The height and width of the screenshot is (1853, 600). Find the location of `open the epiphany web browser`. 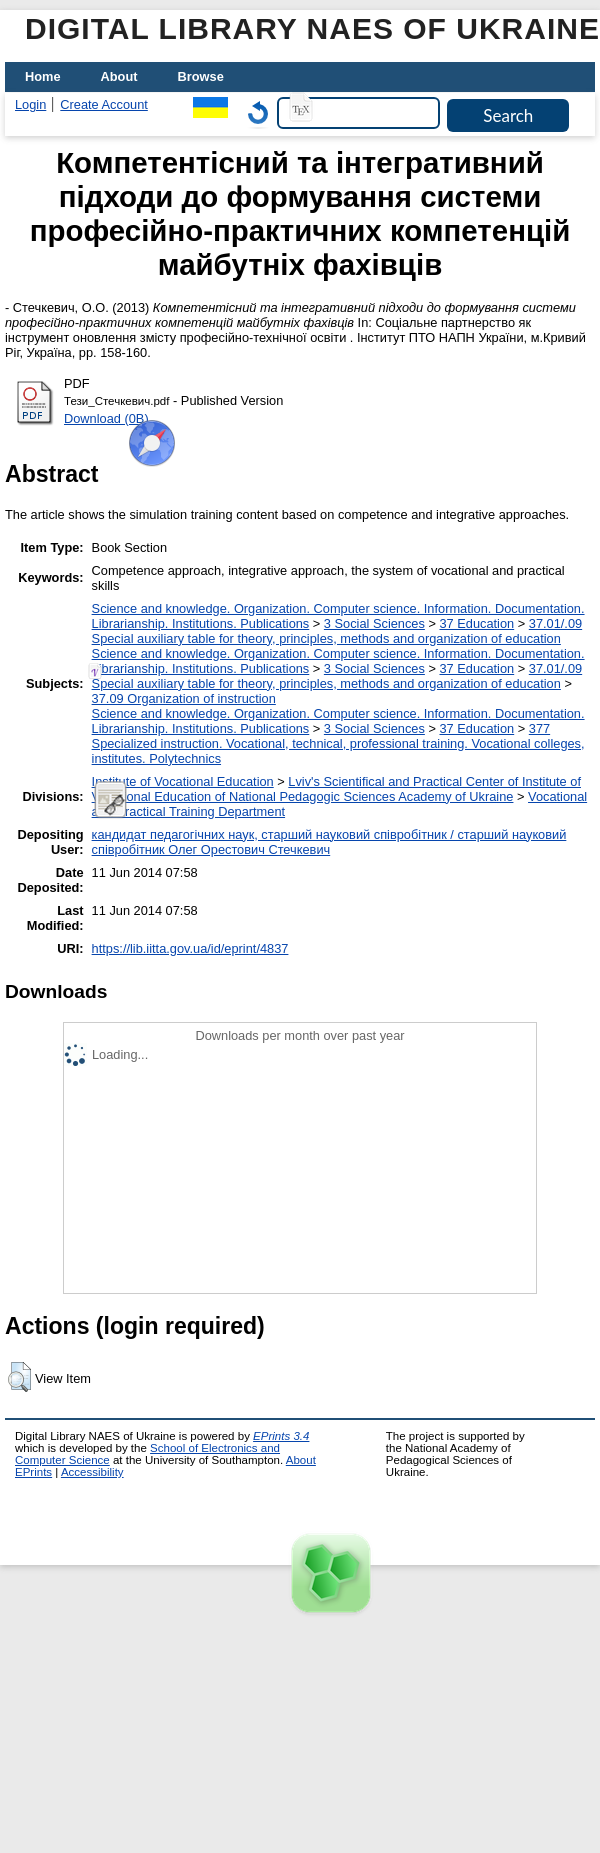

open the epiphany web browser is located at coordinates (152, 443).